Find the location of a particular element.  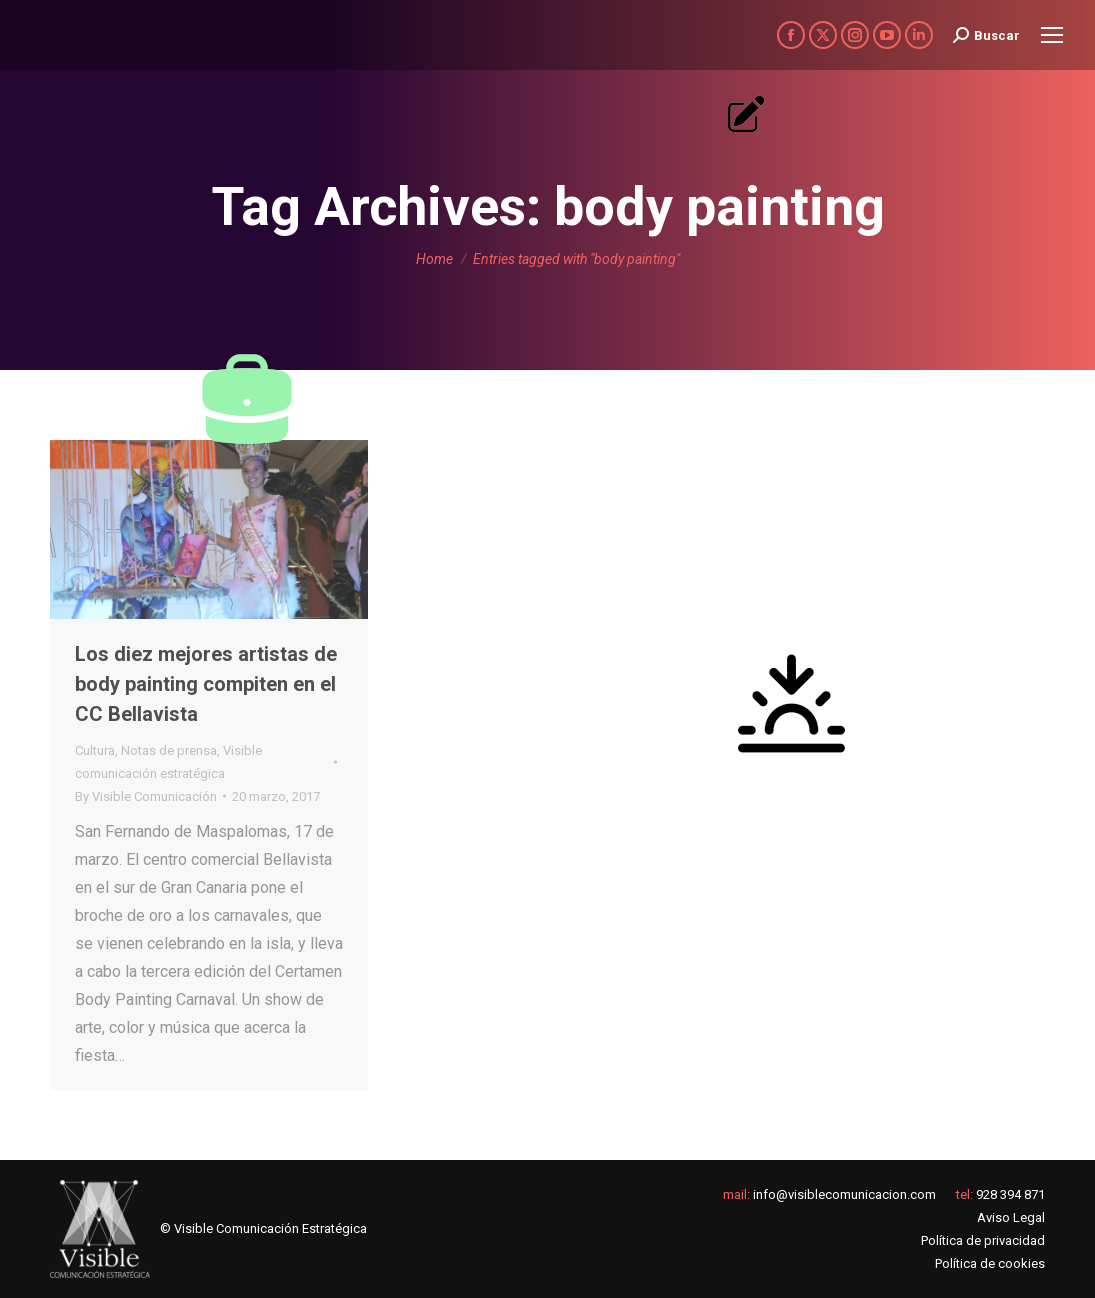

set display to evening or night mode is located at coordinates (791, 703).